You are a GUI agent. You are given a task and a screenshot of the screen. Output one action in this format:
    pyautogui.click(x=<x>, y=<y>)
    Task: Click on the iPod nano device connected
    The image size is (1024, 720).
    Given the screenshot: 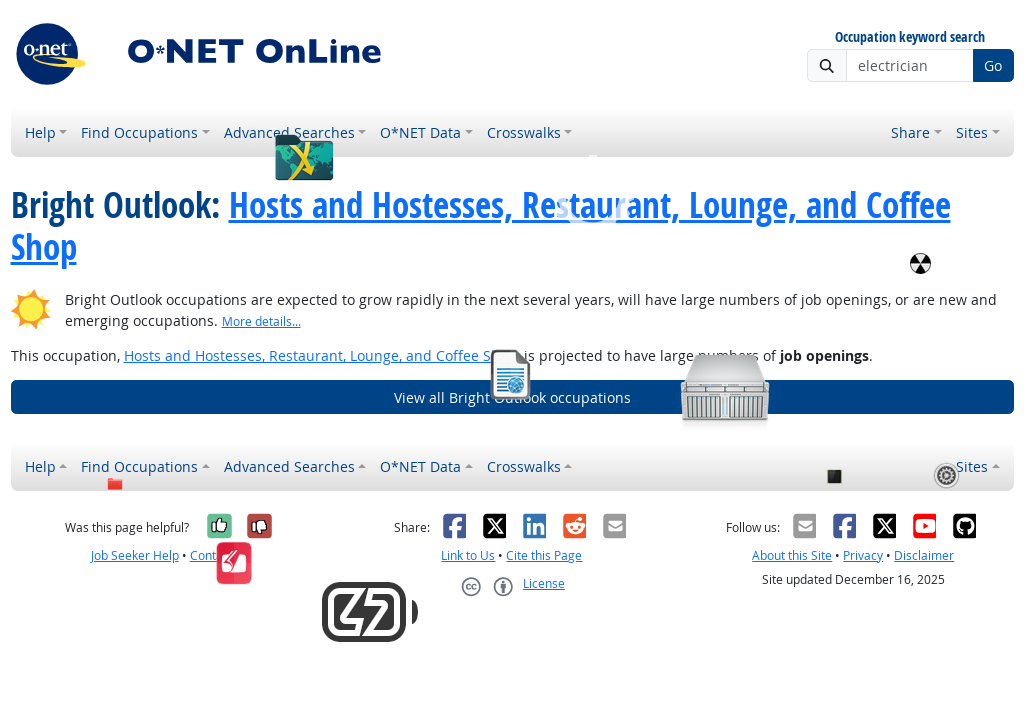 What is the action you would take?
    pyautogui.click(x=834, y=476)
    